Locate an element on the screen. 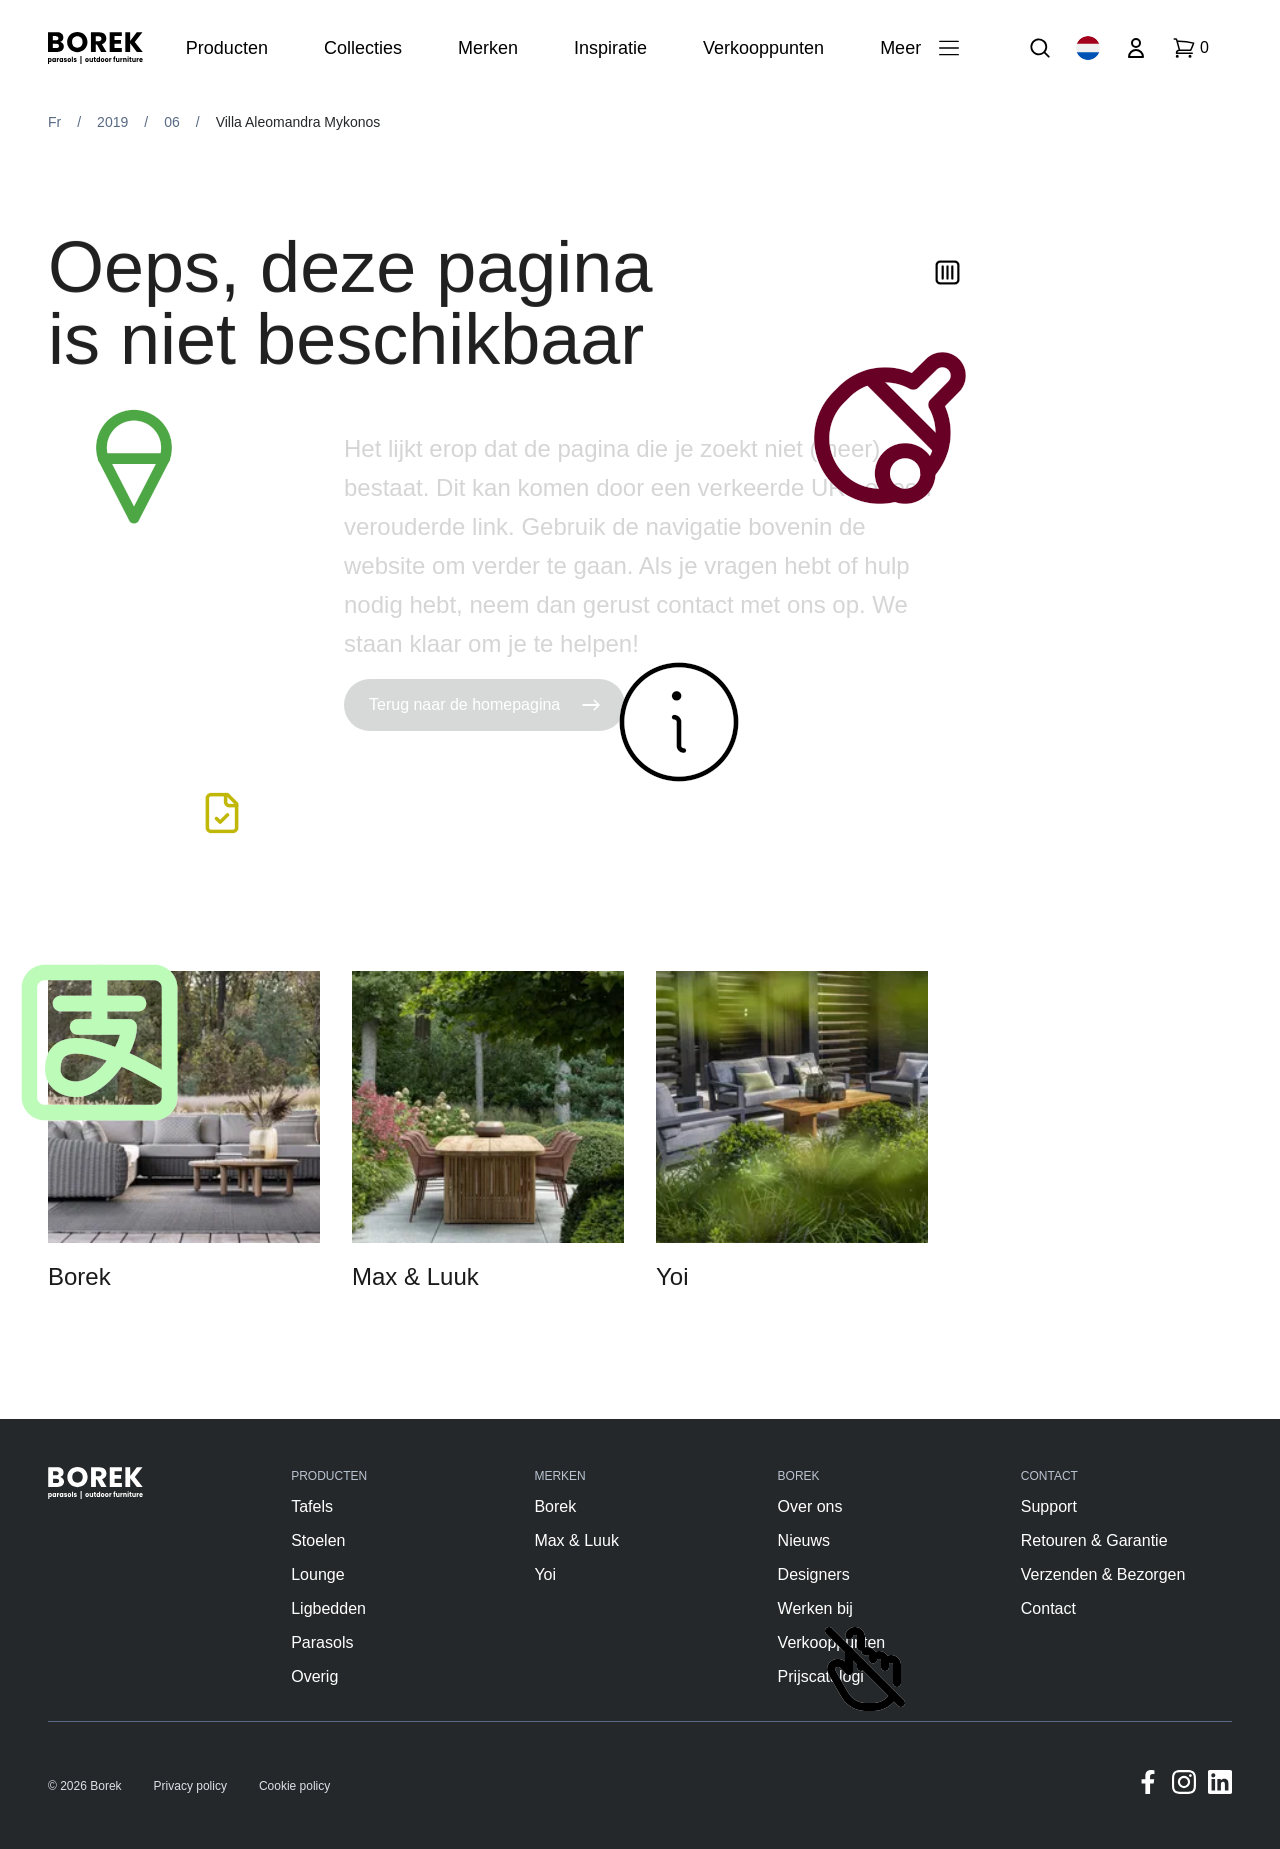 The image size is (1280, 1849). view more information or details is located at coordinates (679, 722).